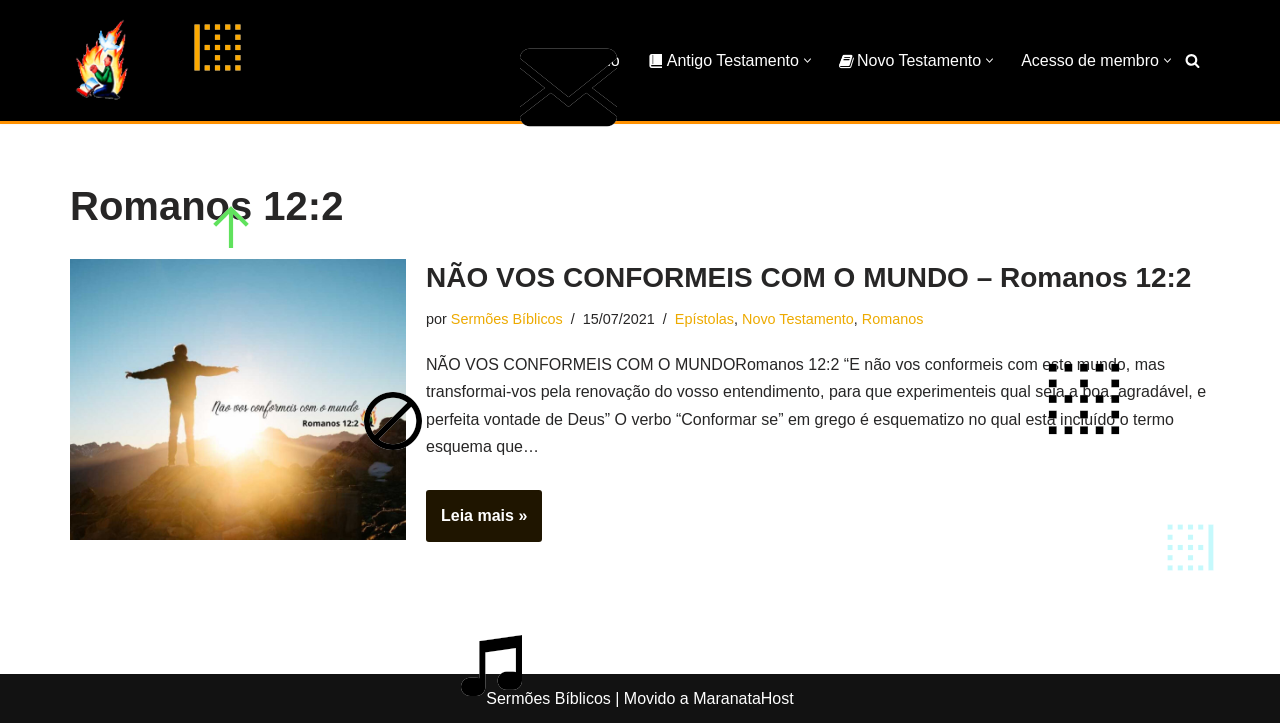  I want to click on scroll to top of page, so click(231, 227).